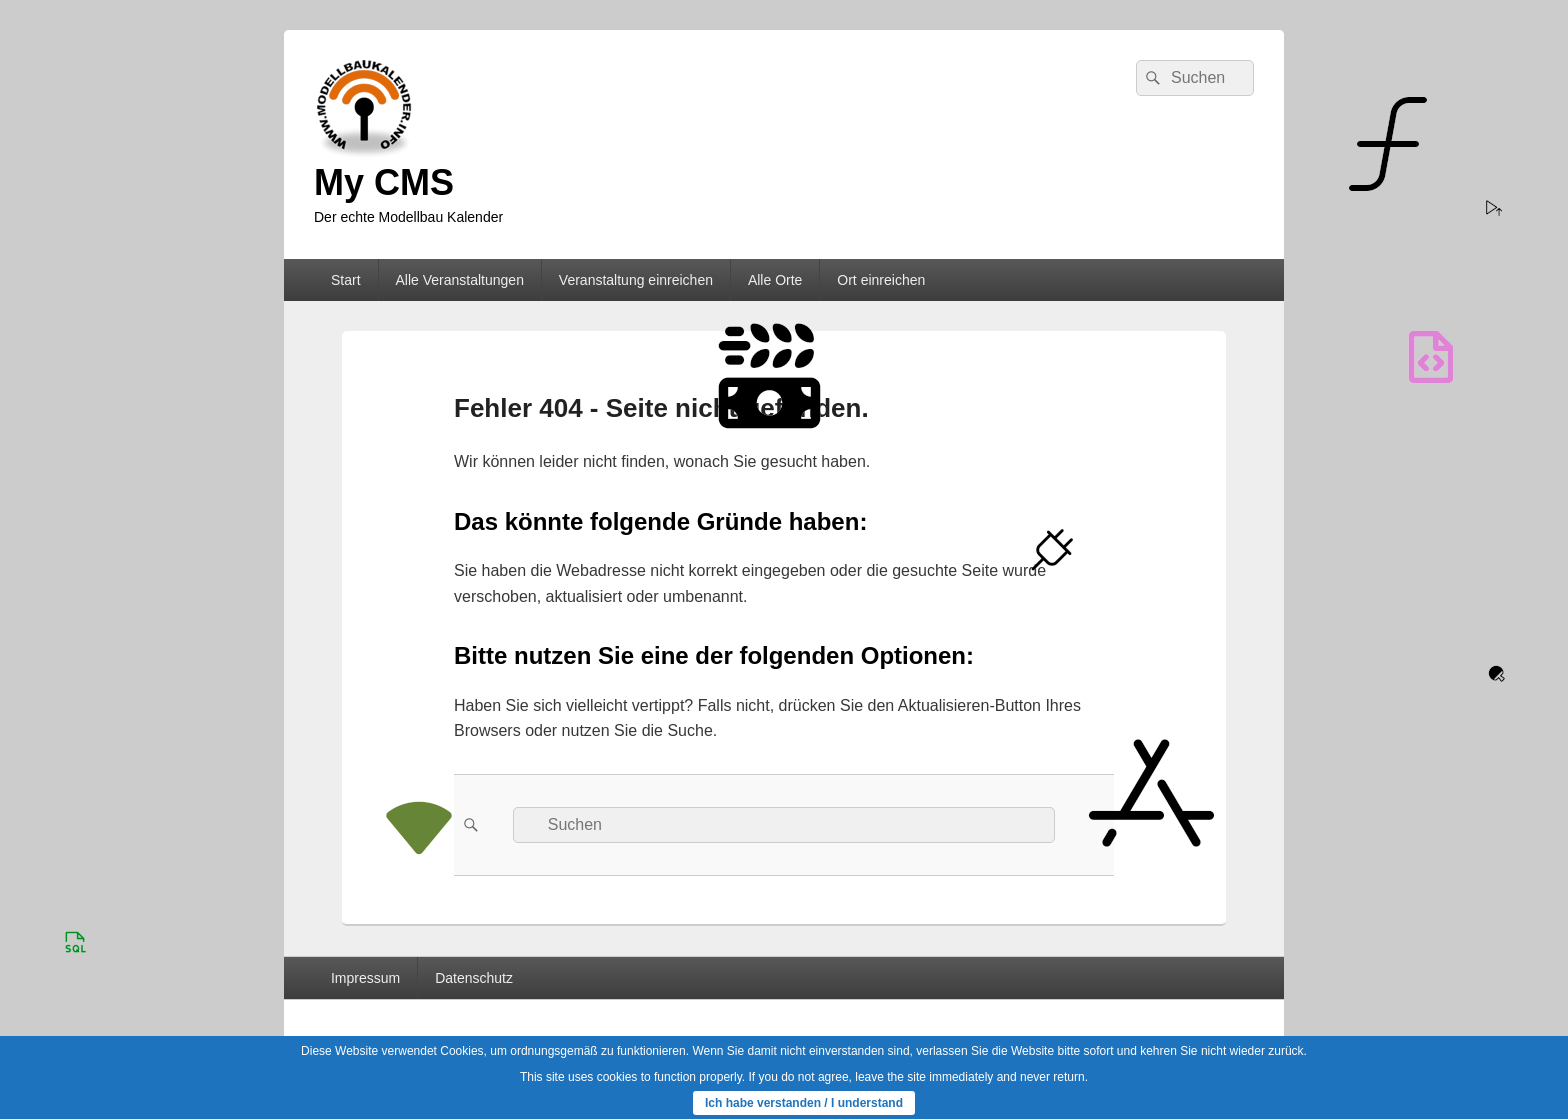  Describe the element at coordinates (1494, 208) in the screenshot. I see `run code in cell above` at that location.